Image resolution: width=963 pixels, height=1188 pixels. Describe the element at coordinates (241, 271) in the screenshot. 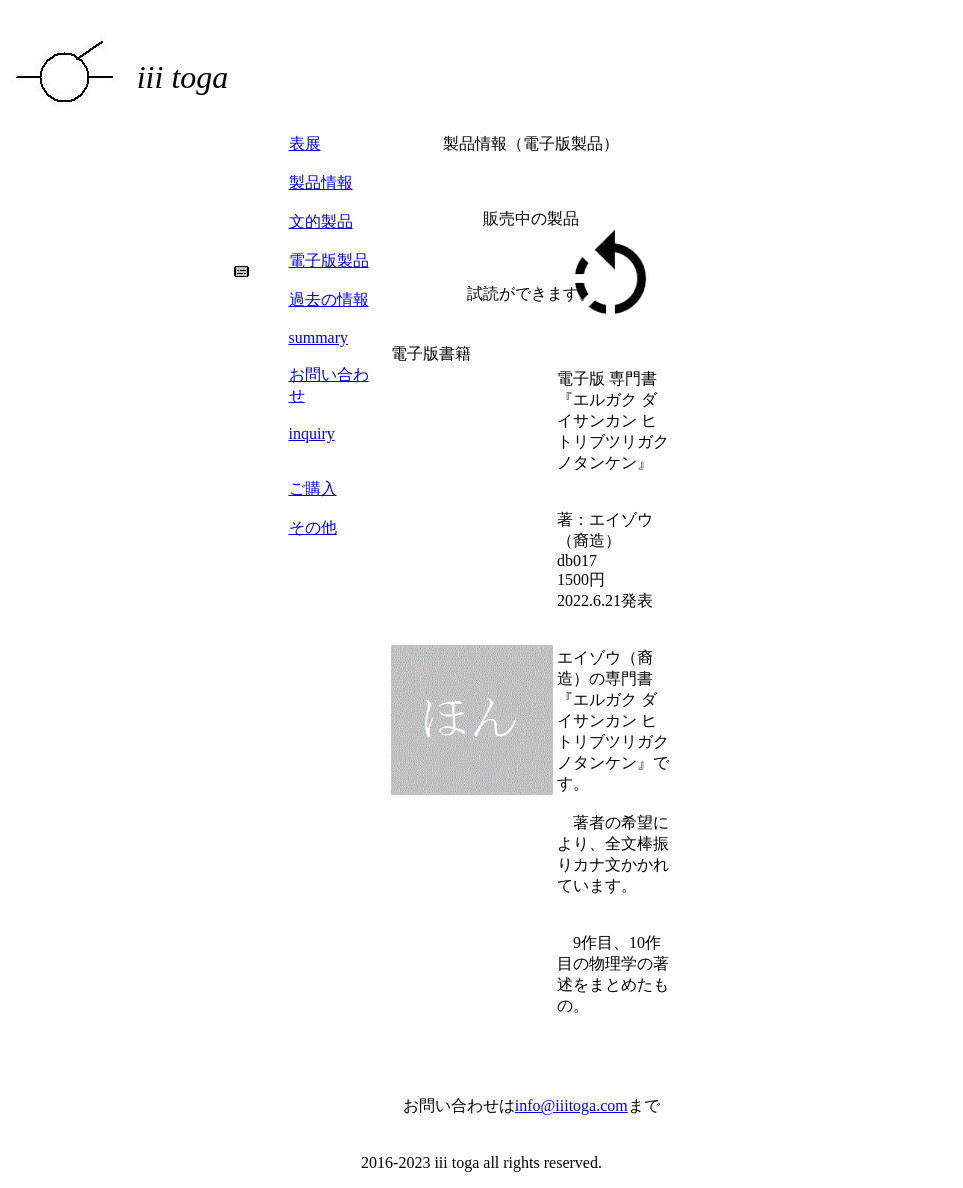

I see `toggle subtitles or closed captions on/off` at that location.